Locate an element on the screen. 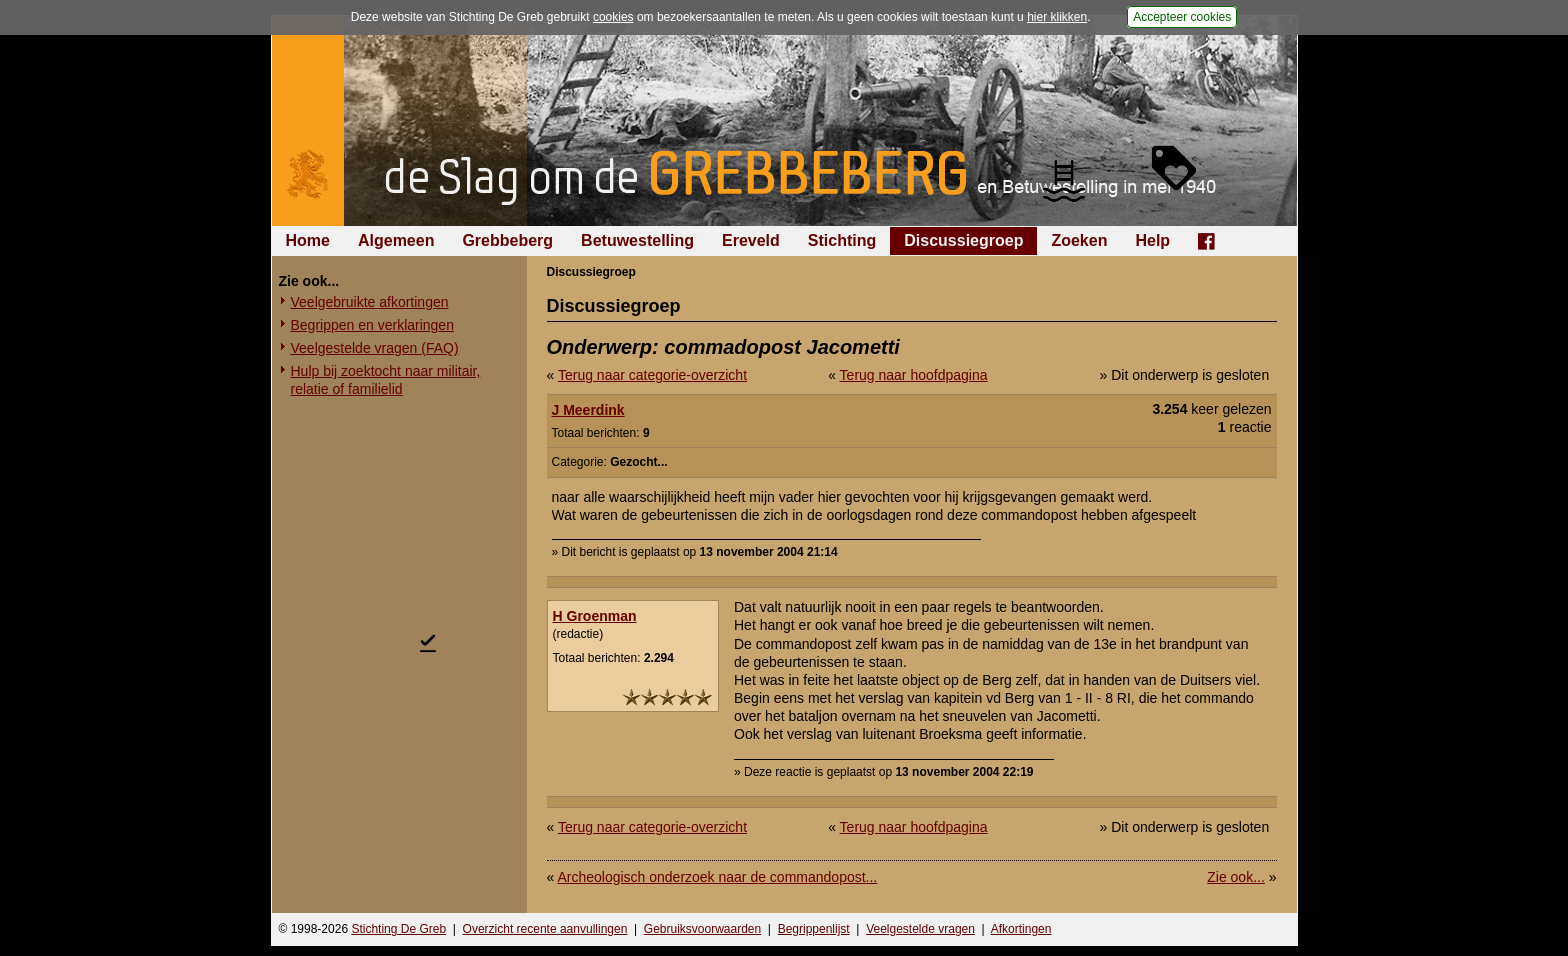 This screenshot has width=1568, height=956. view loyalty rewards or points is located at coordinates (1174, 168).